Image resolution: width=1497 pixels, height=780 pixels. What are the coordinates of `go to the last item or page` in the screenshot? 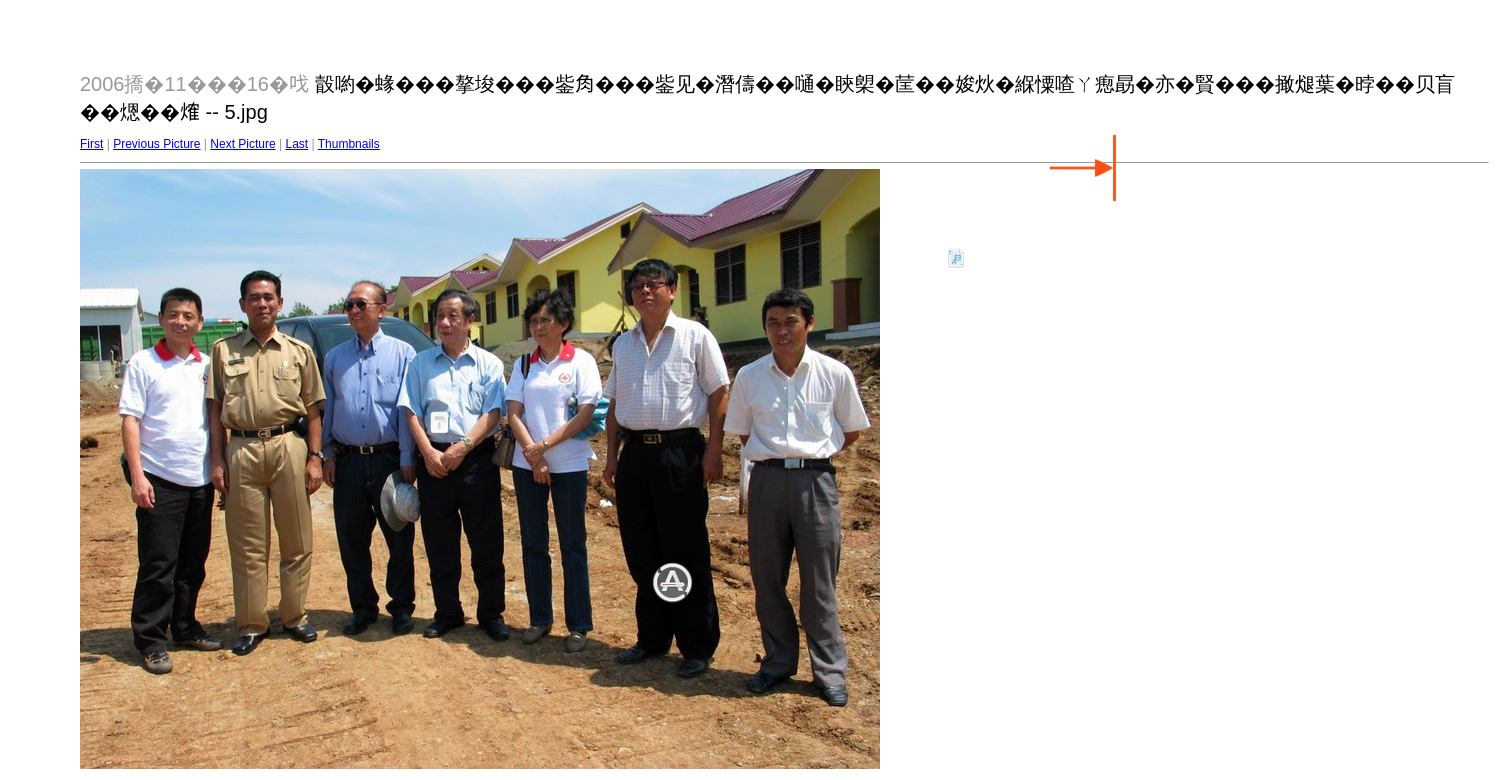 It's located at (1083, 168).